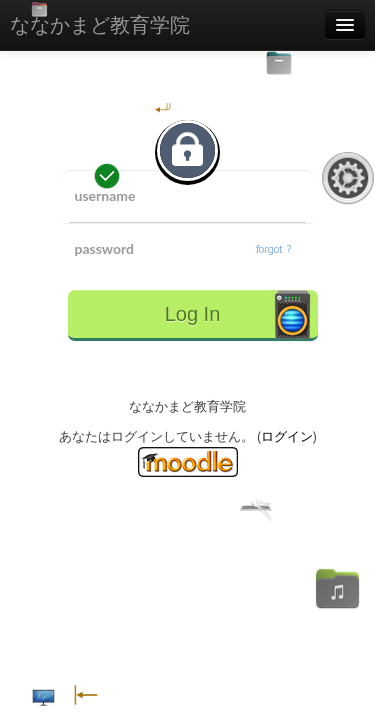 The image size is (375, 720). I want to click on access RAID 0 storage configuration settings, so click(292, 314).